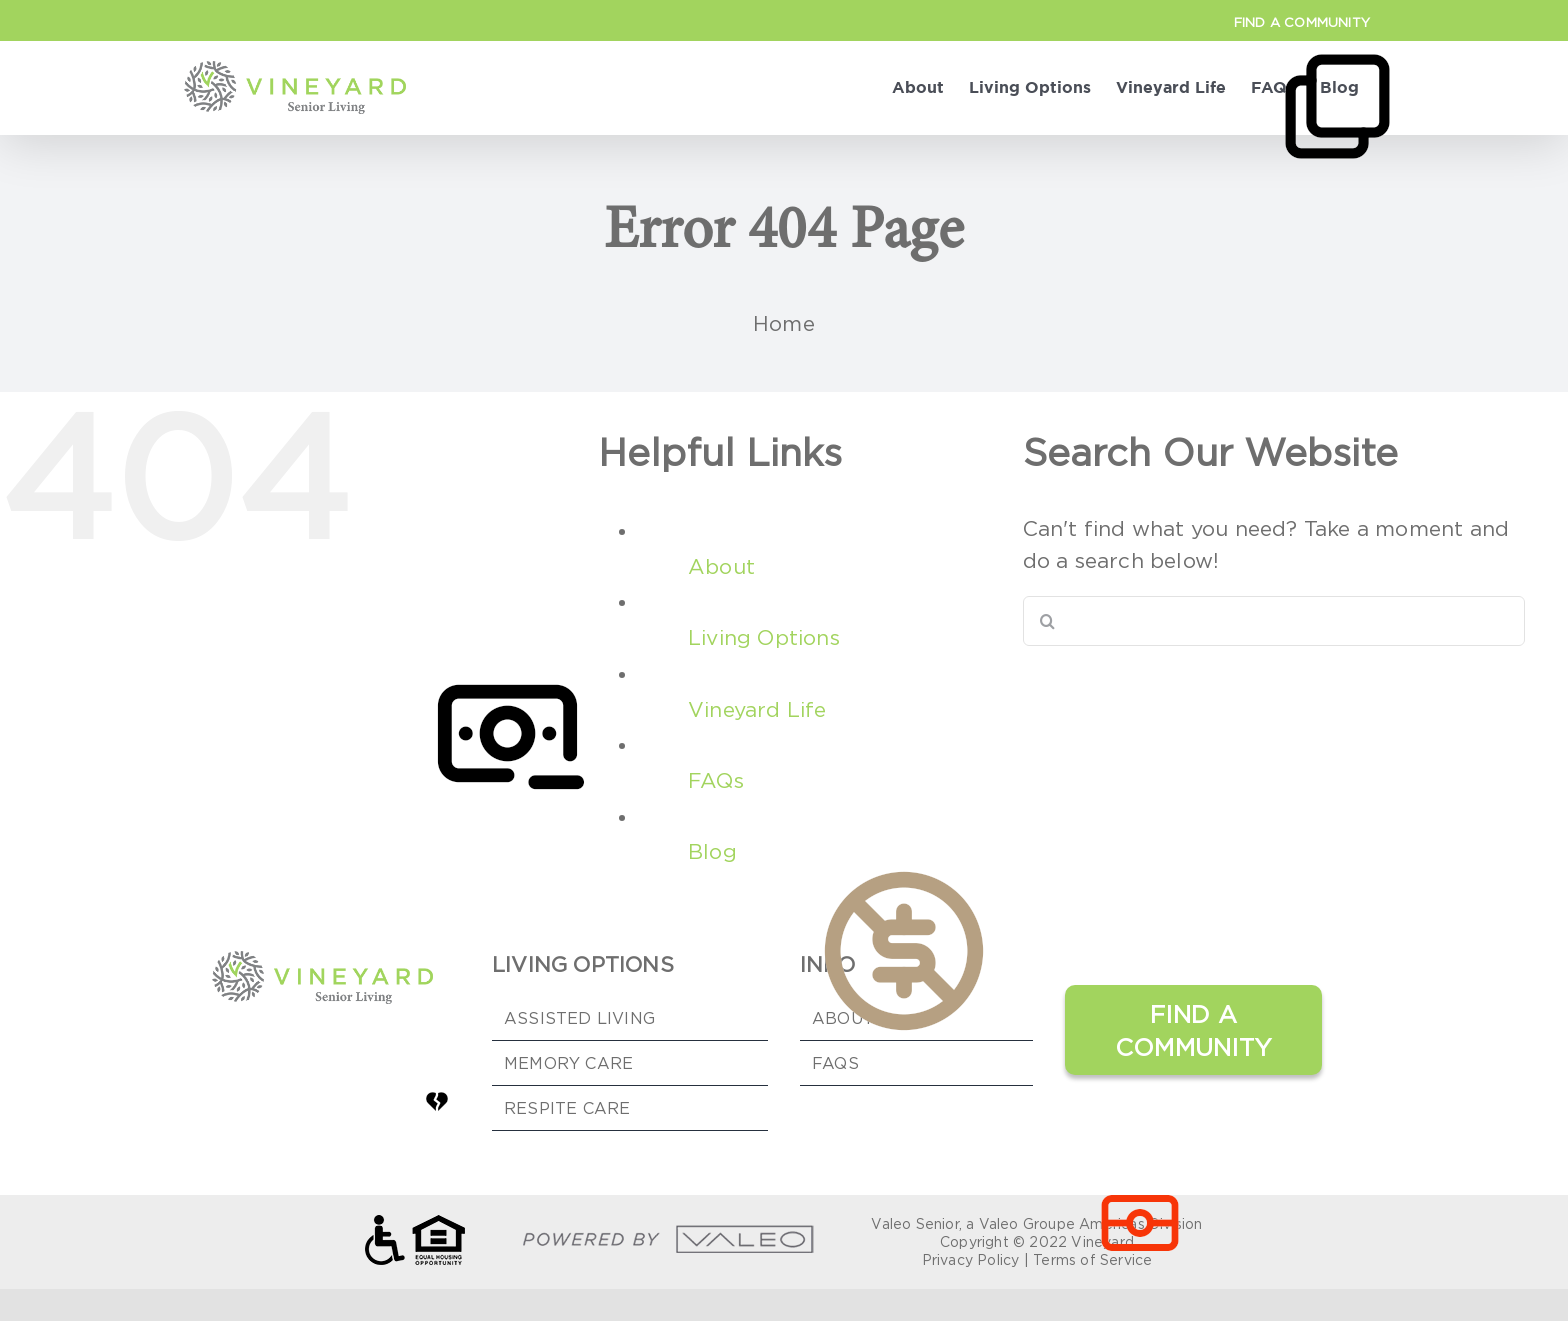 The image size is (1568, 1321). I want to click on indicates non-commercial use license, so click(904, 951).